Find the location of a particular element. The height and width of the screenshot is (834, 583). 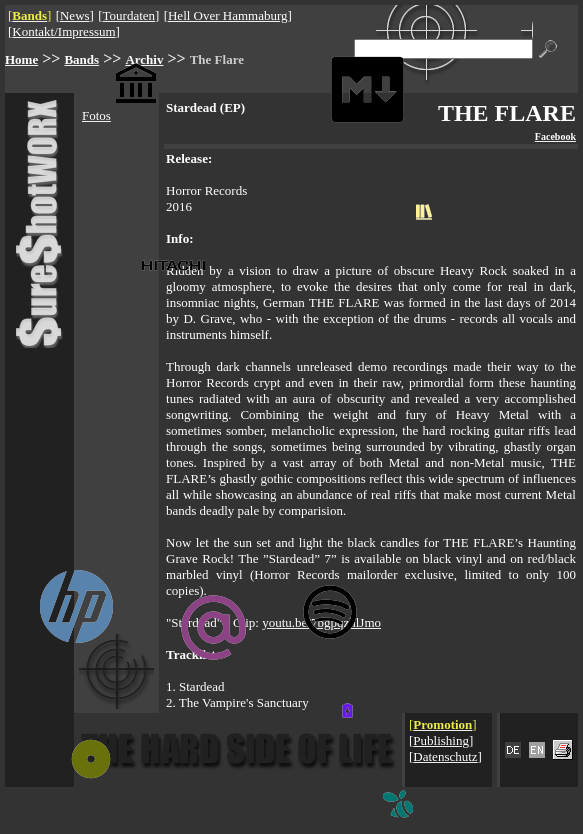

compose a new email is located at coordinates (213, 627).